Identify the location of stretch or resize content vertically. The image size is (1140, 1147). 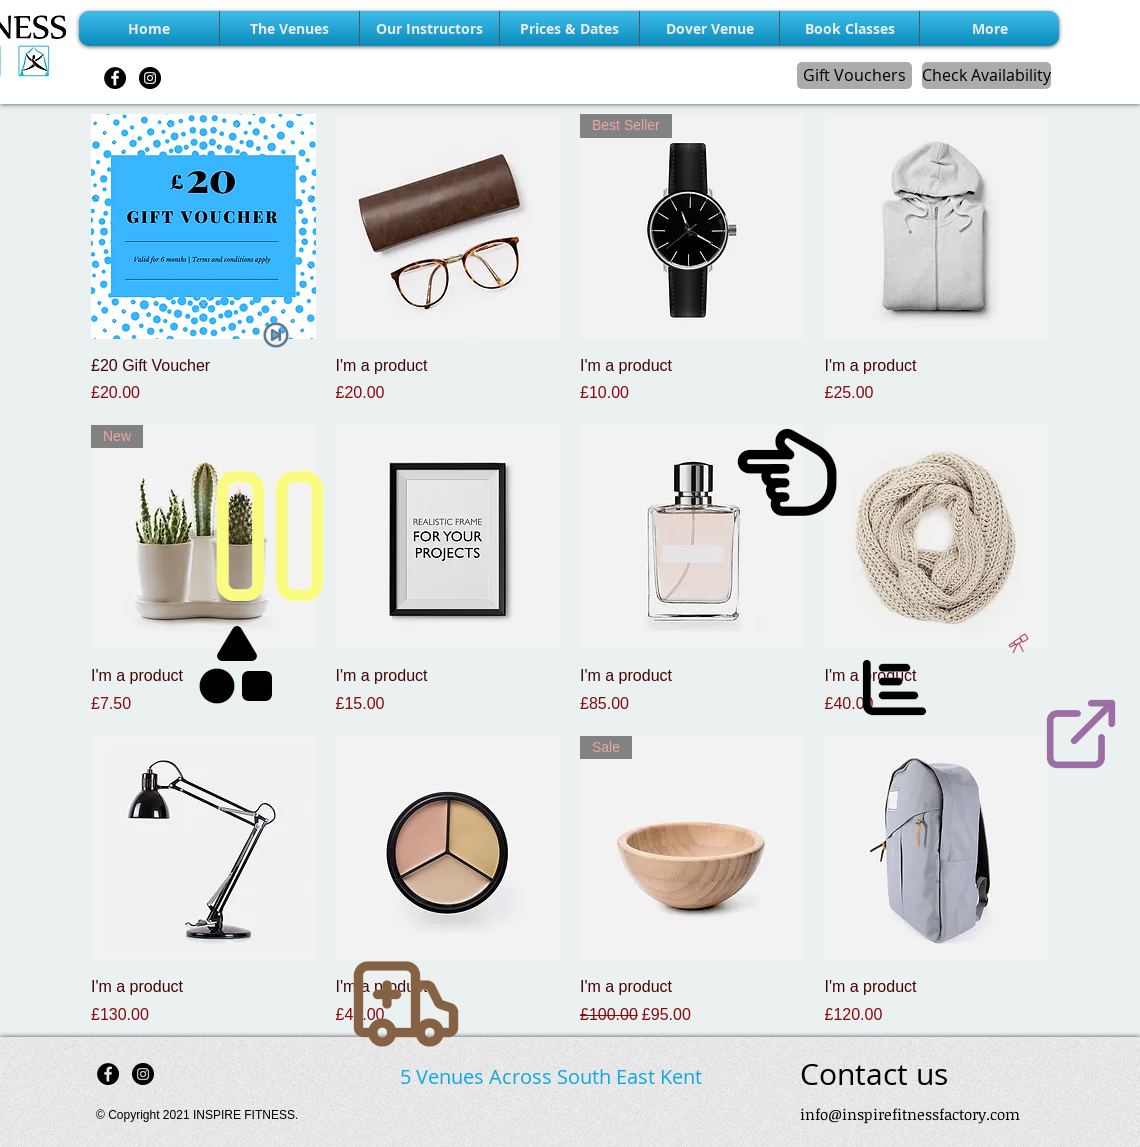
(270, 536).